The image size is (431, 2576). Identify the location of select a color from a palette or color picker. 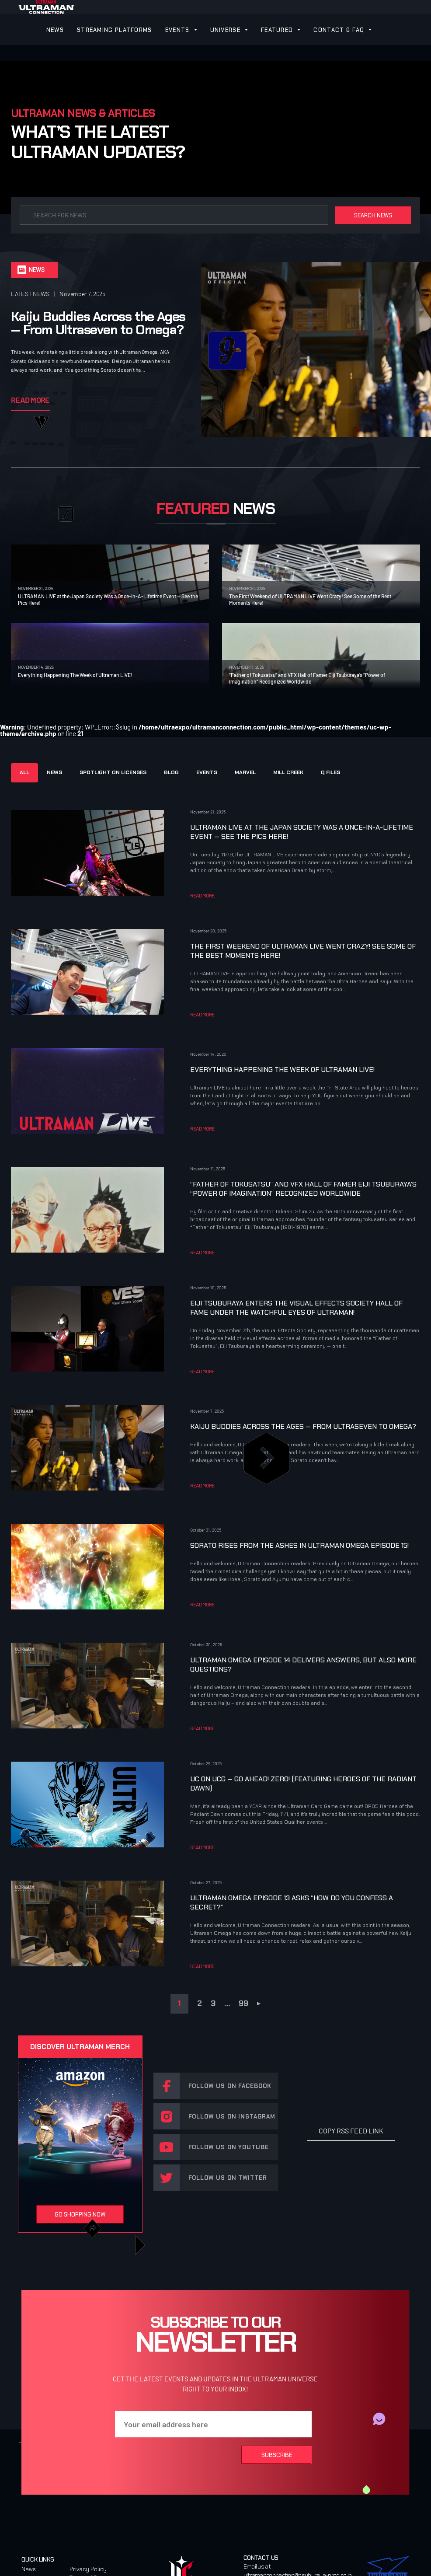
(366, 2490).